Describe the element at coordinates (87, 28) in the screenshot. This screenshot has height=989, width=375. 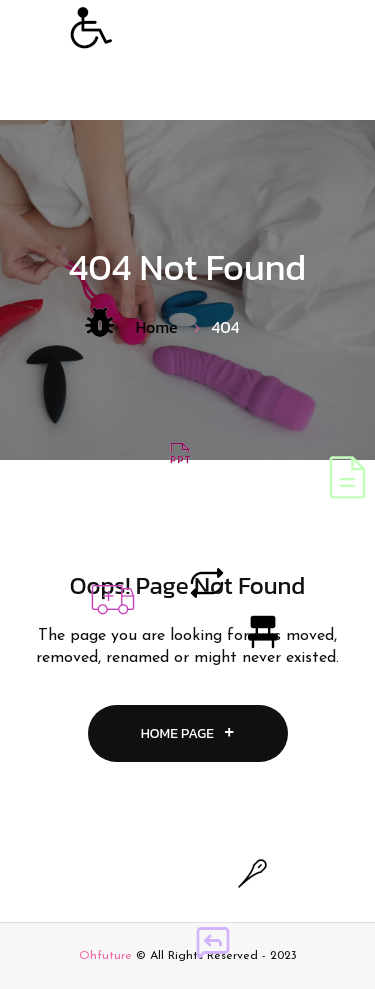
I see `indicates wheelchair accessible facility or entrance` at that location.